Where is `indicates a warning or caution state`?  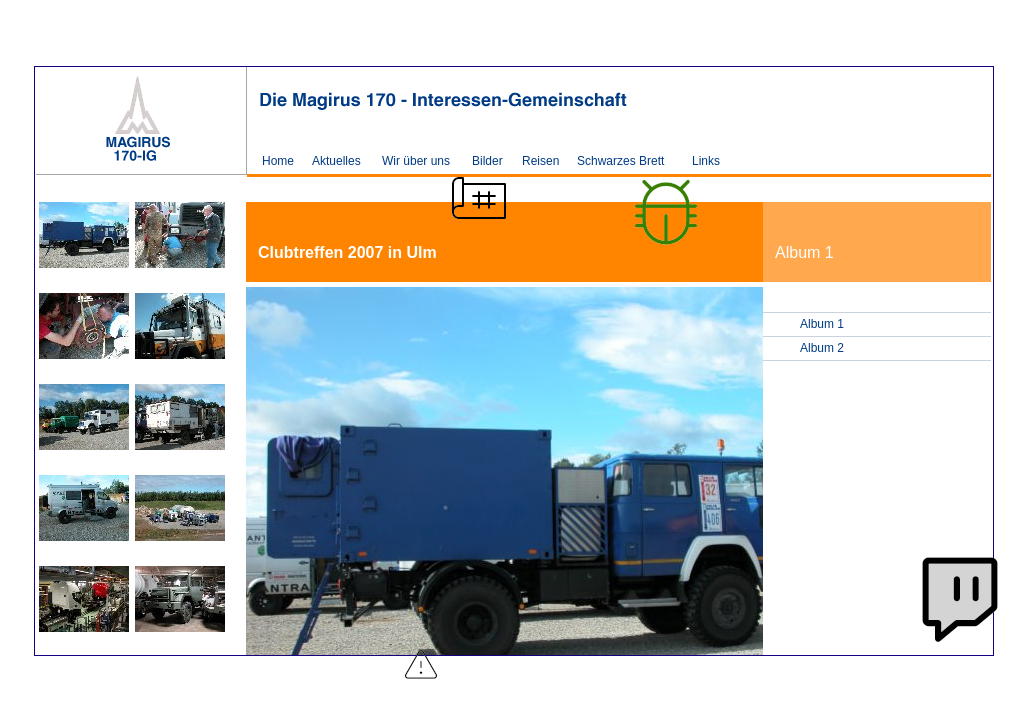 indicates a warning or caution state is located at coordinates (421, 665).